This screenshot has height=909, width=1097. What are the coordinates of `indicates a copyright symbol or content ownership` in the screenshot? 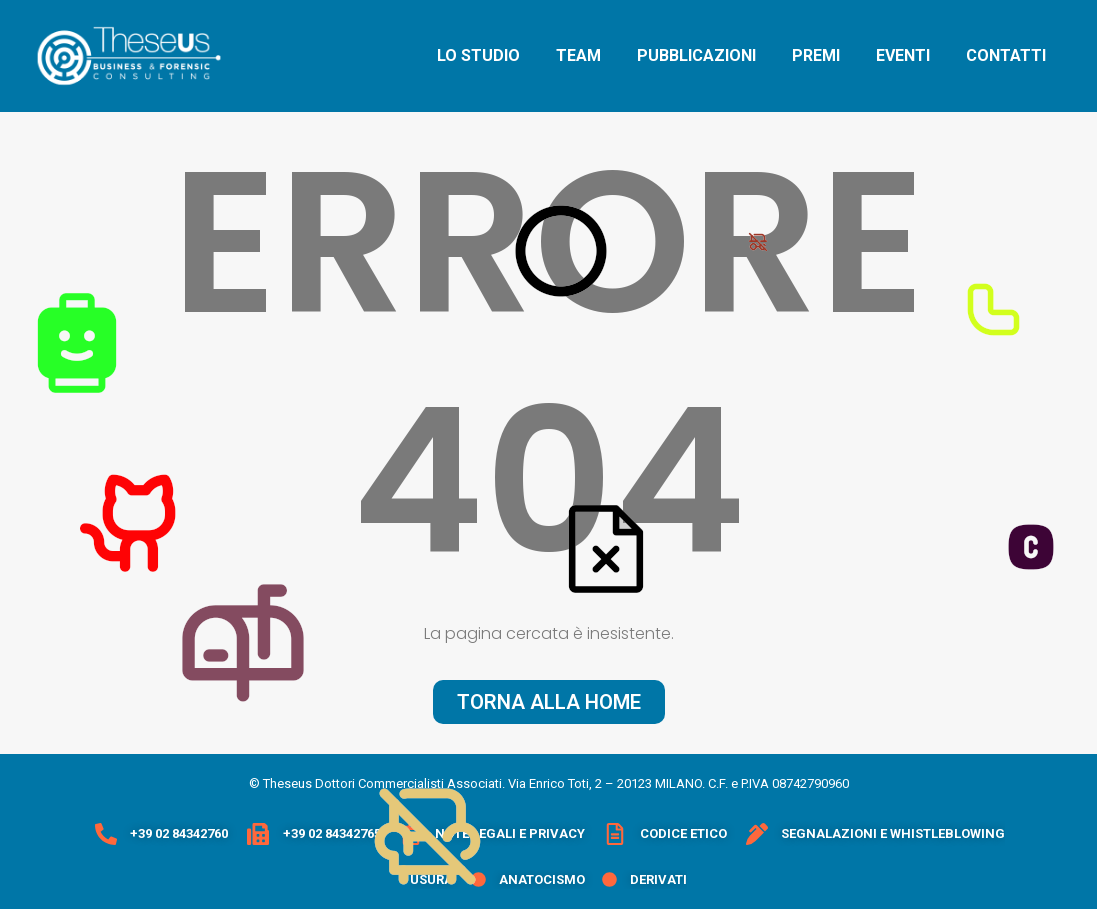 It's located at (1031, 547).